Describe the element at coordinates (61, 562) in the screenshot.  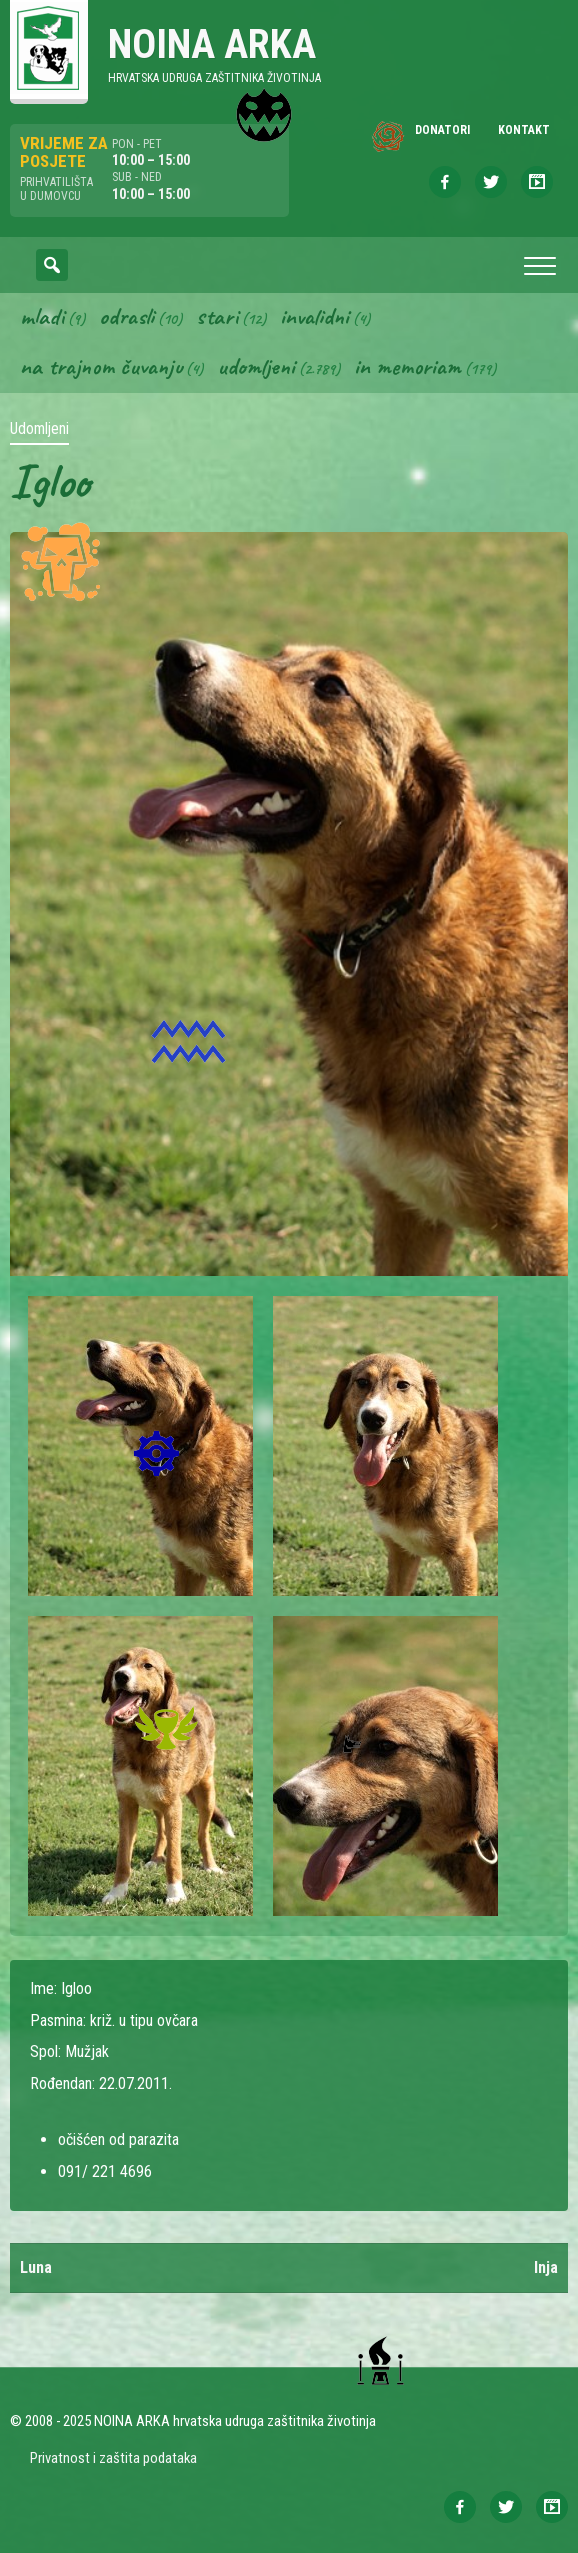
I see `indicates poison or toxic hazard in gameplay` at that location.